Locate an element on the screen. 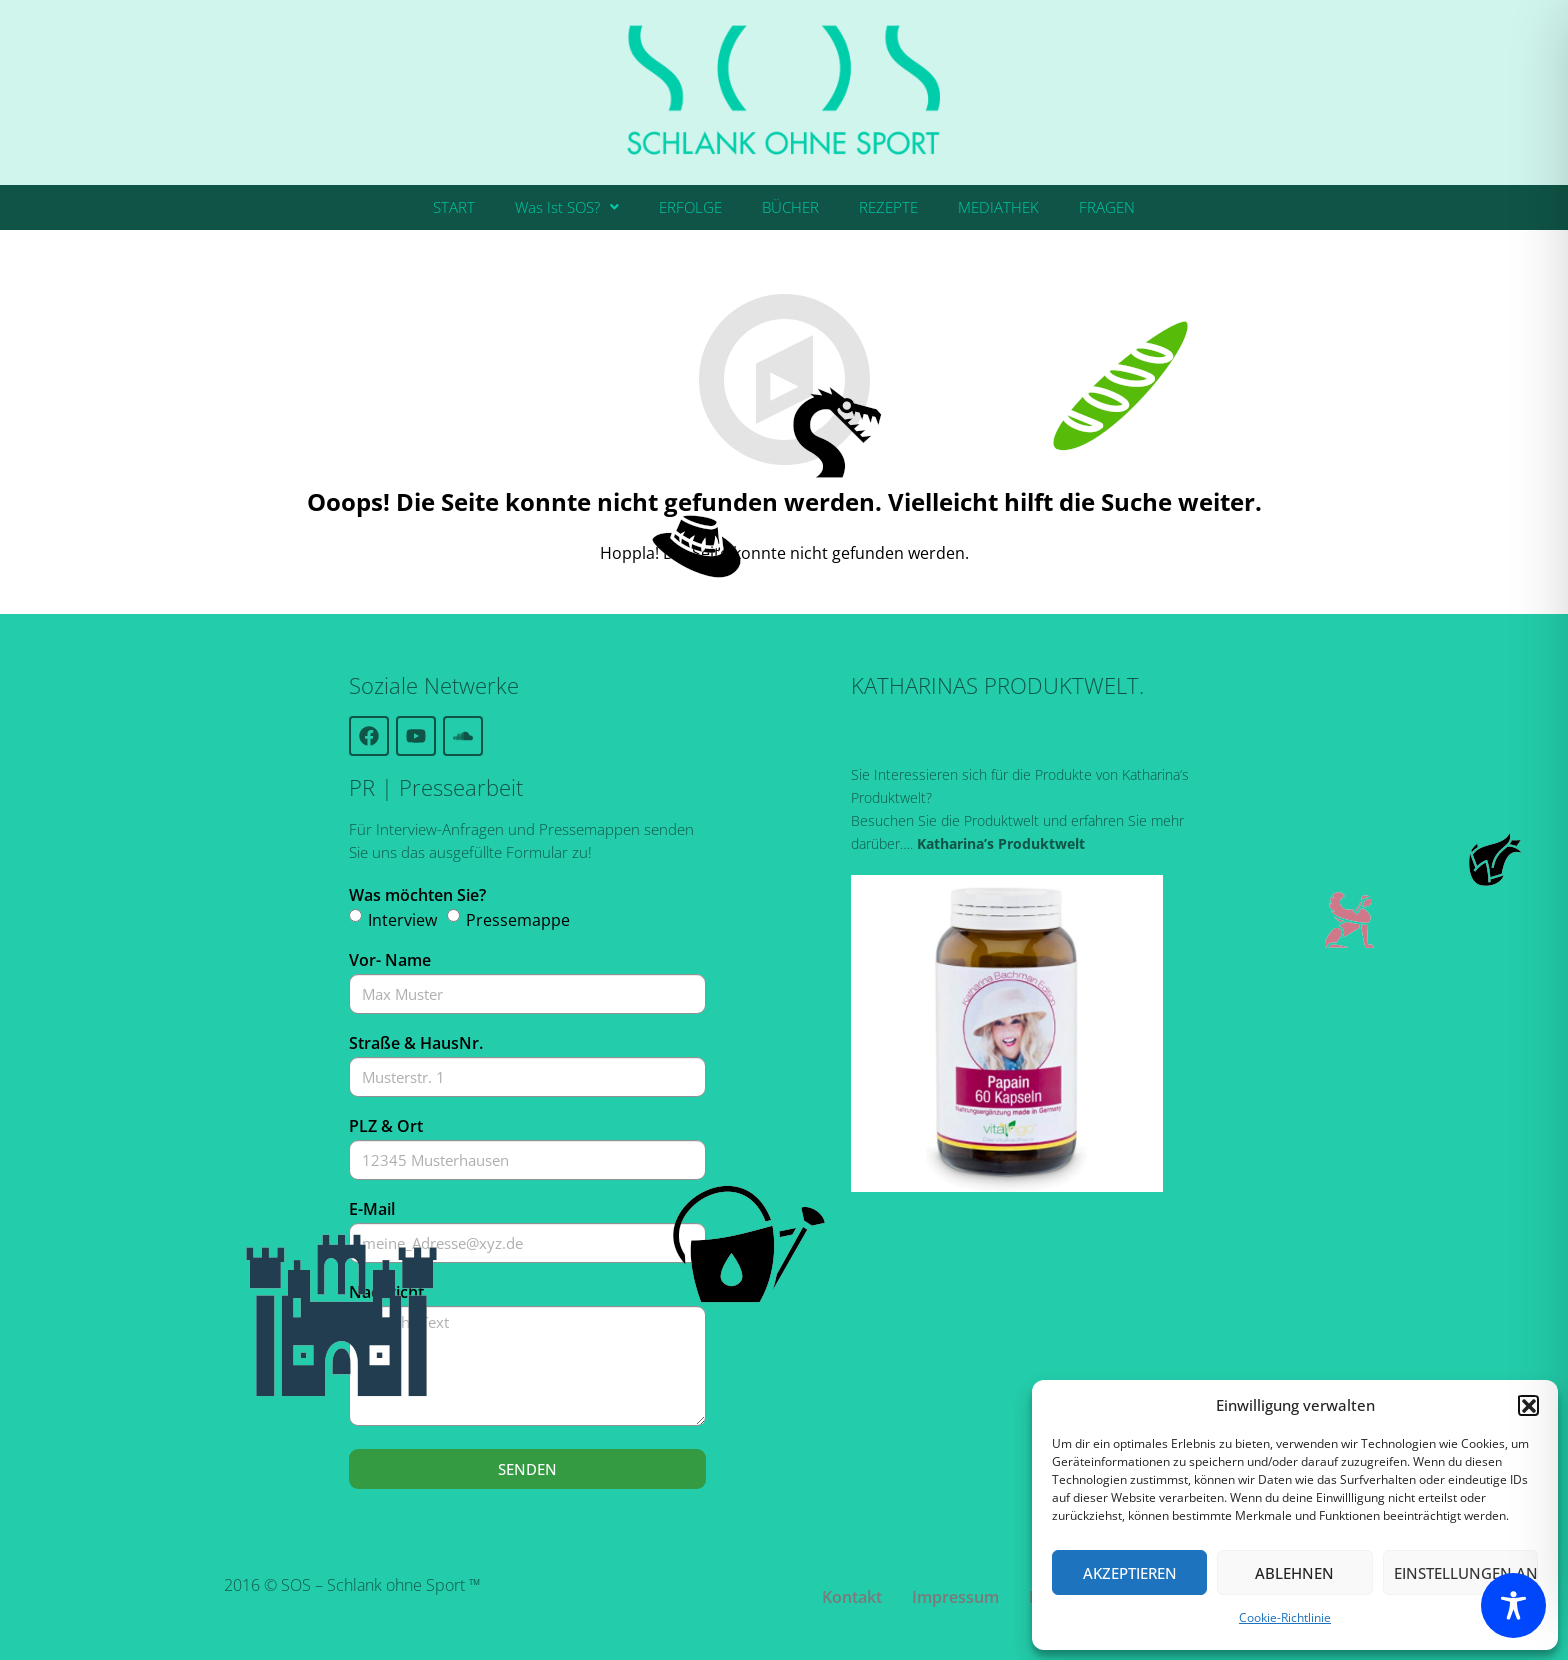 The height and width of the screenshot is (1660, 1568). water plants or crops in a gardening game is located at coordinates (749, 1244).